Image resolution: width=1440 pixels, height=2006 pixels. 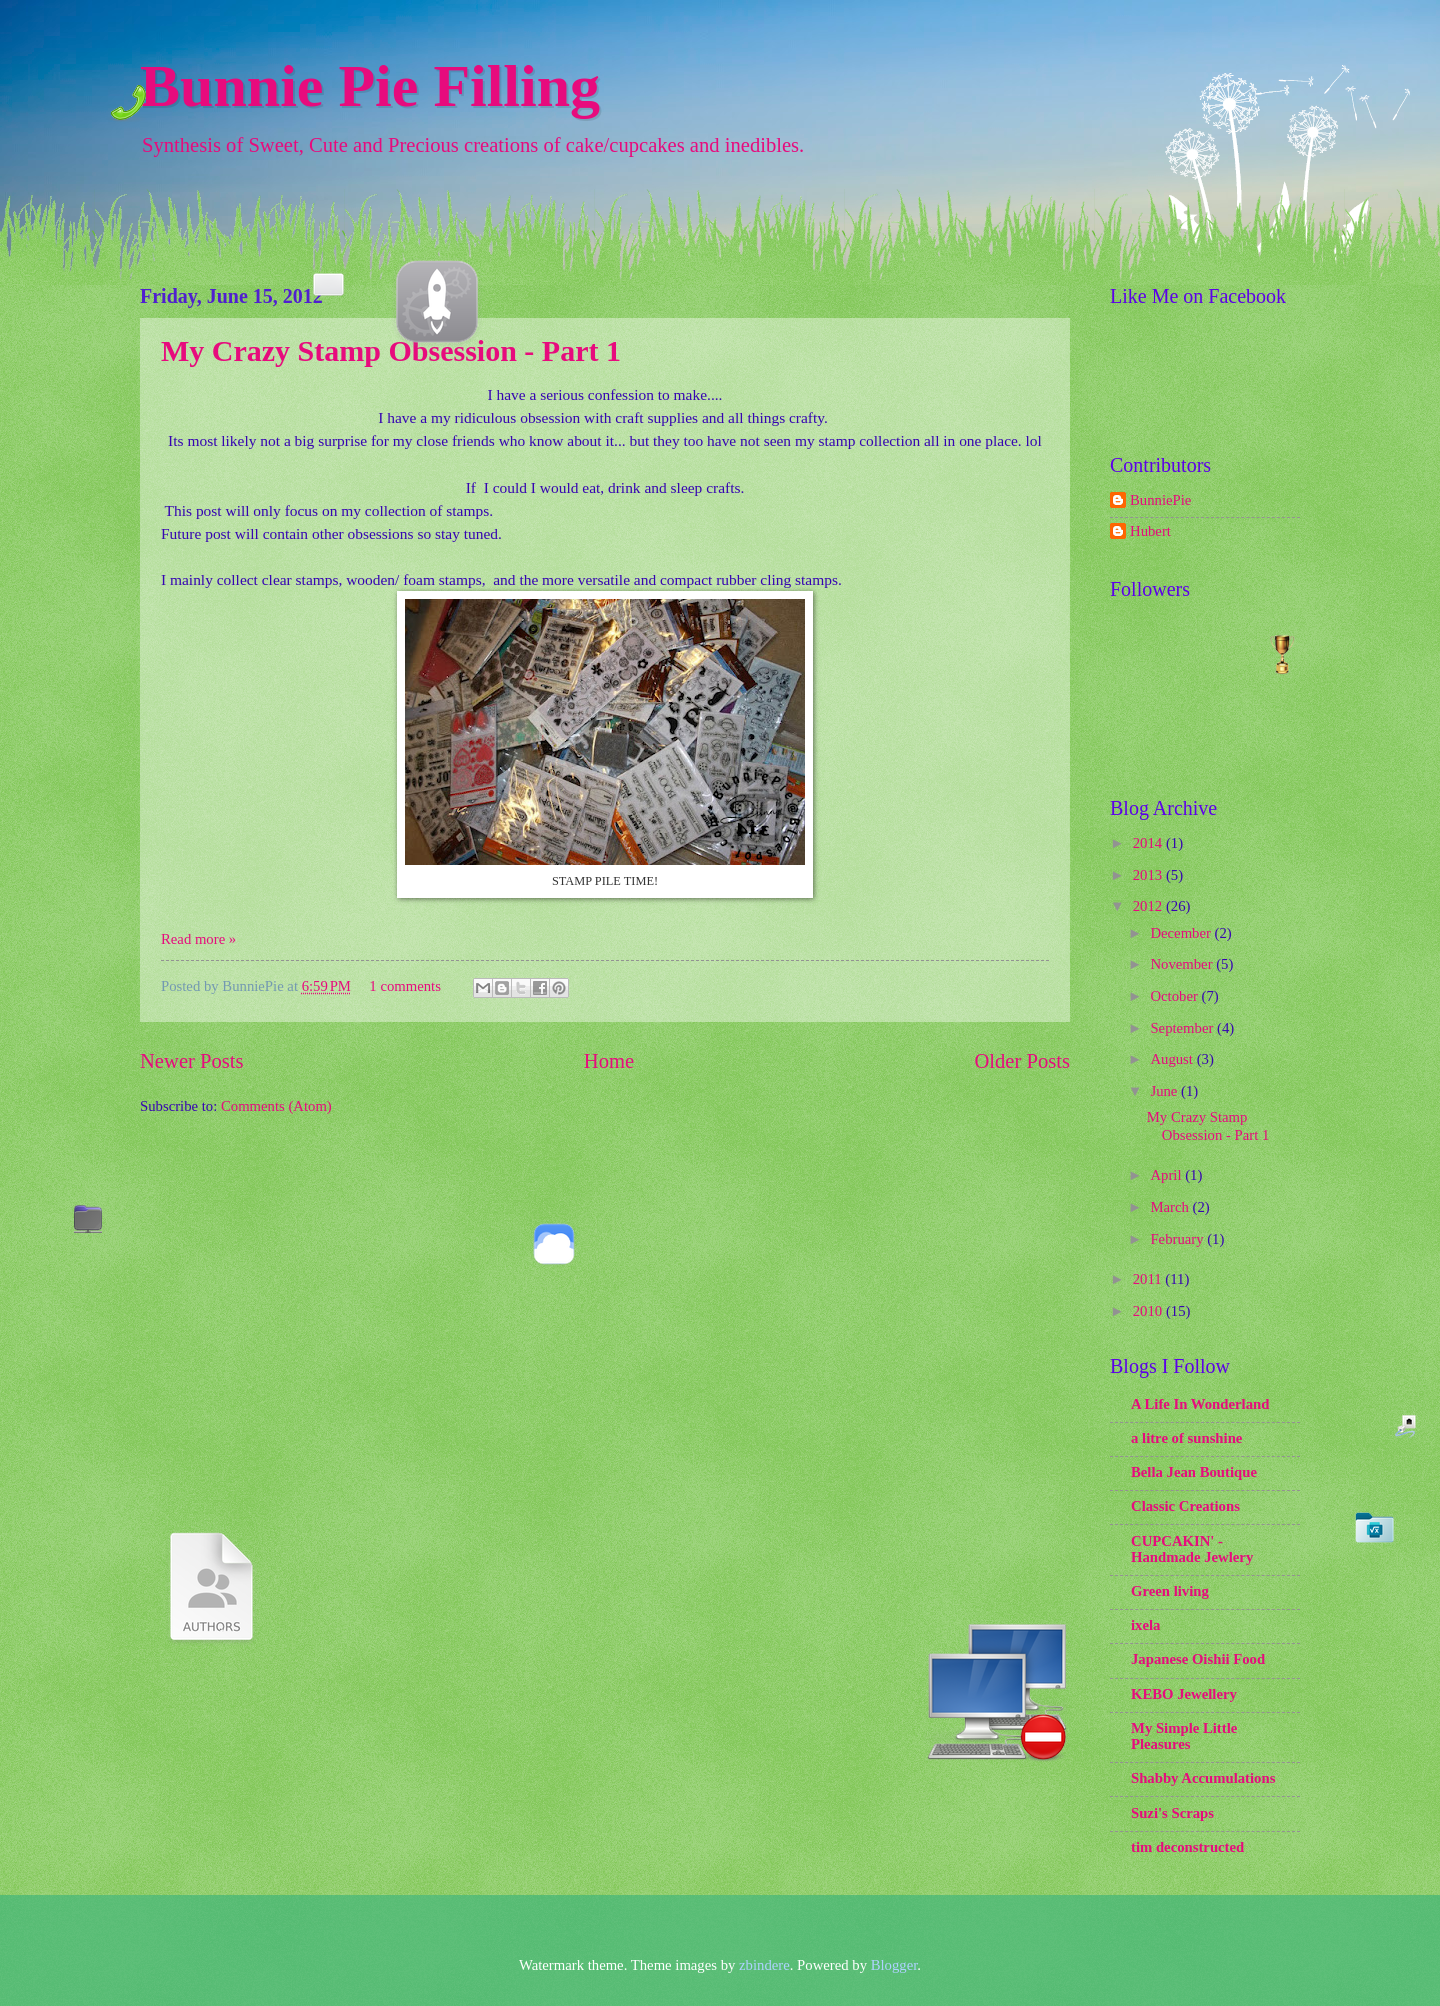 What do you see at coordinates (328, 284) in the screenshot?
I see `external trackpad or touchpad device` at bounding box center [328, 284].